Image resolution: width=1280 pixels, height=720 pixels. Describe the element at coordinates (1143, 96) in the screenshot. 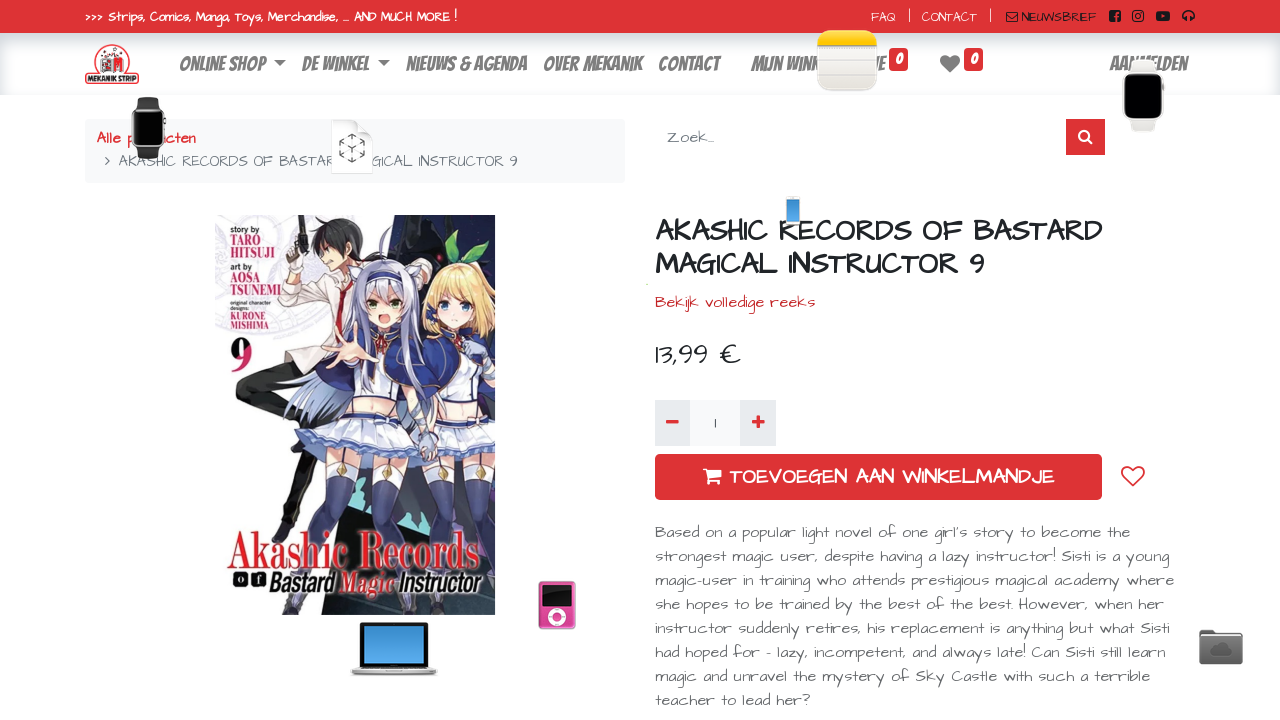

I see `apple watch series 5-7 device icon` at that location.